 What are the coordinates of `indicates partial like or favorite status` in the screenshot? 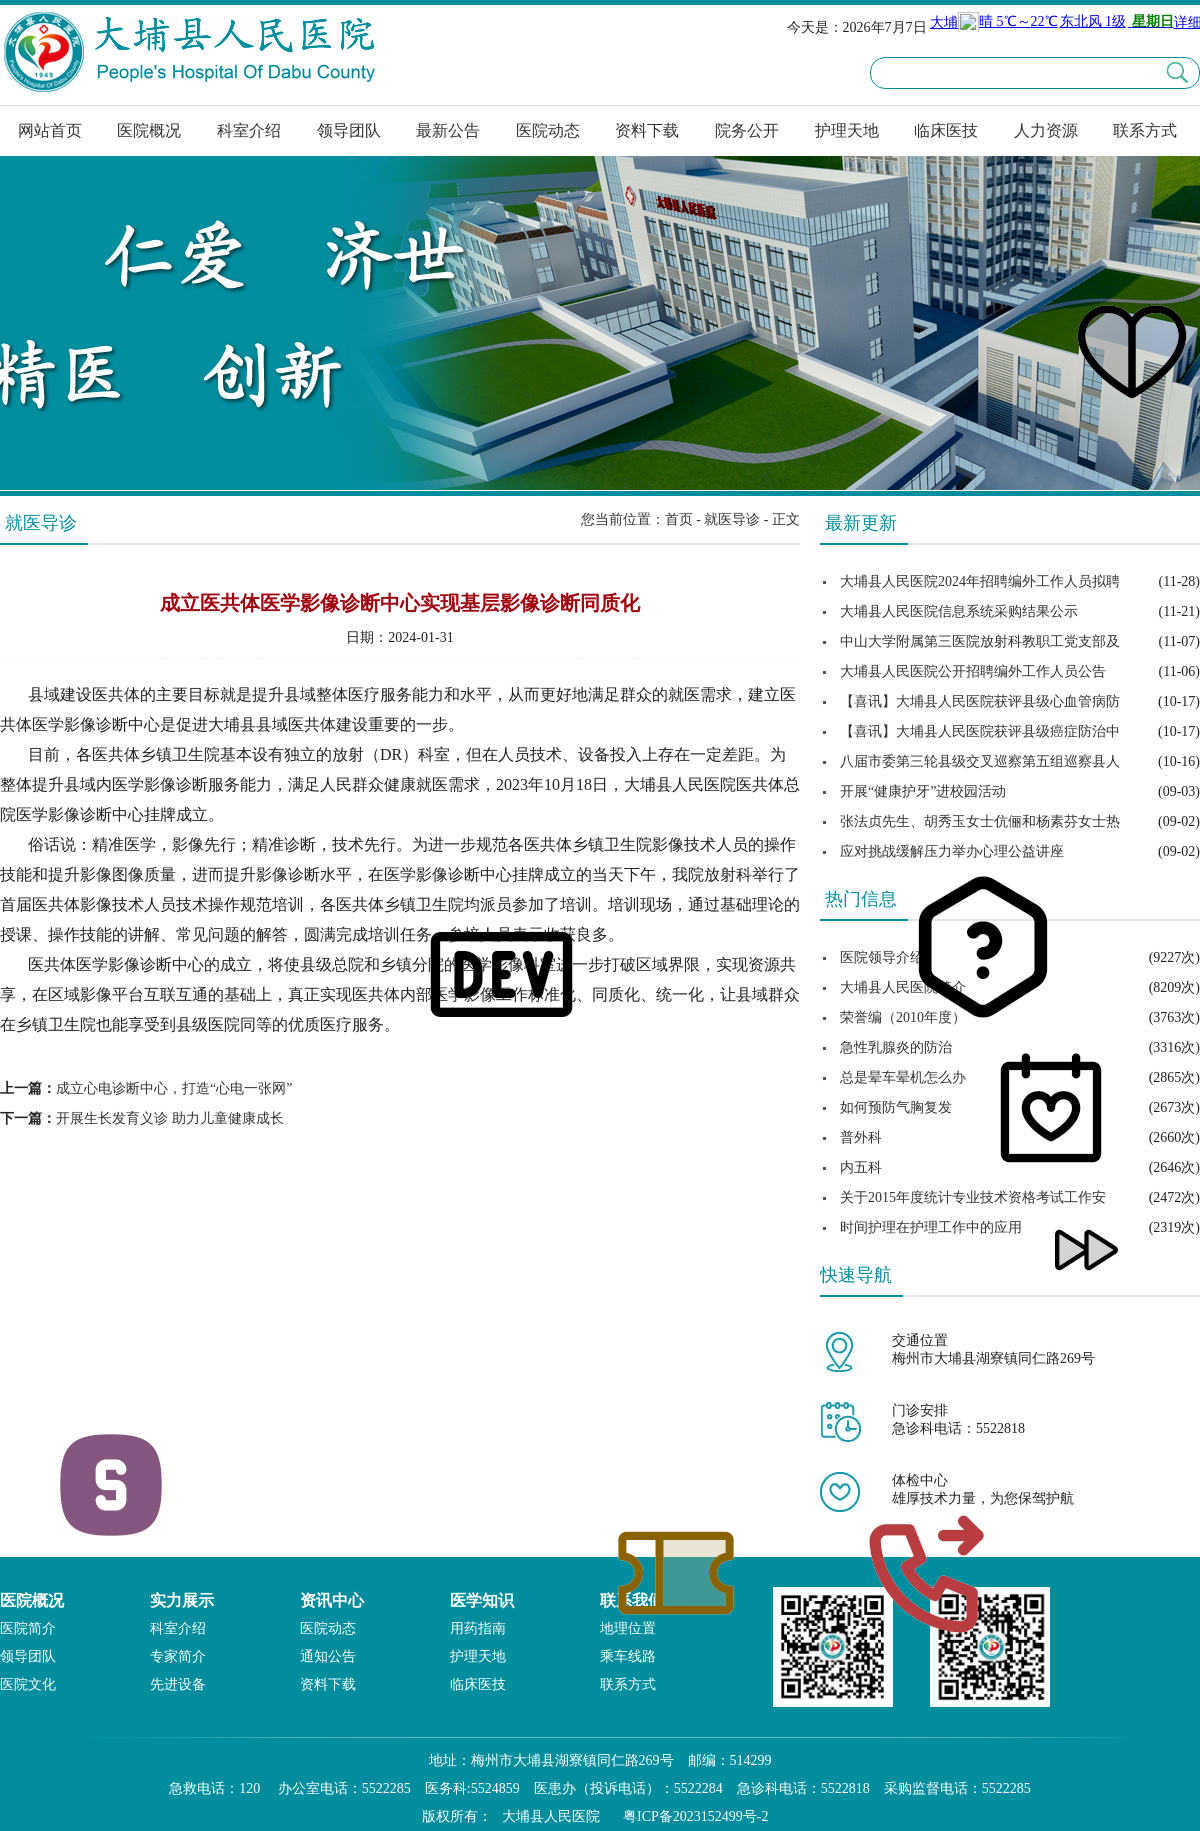 It's located at (1132, 348).